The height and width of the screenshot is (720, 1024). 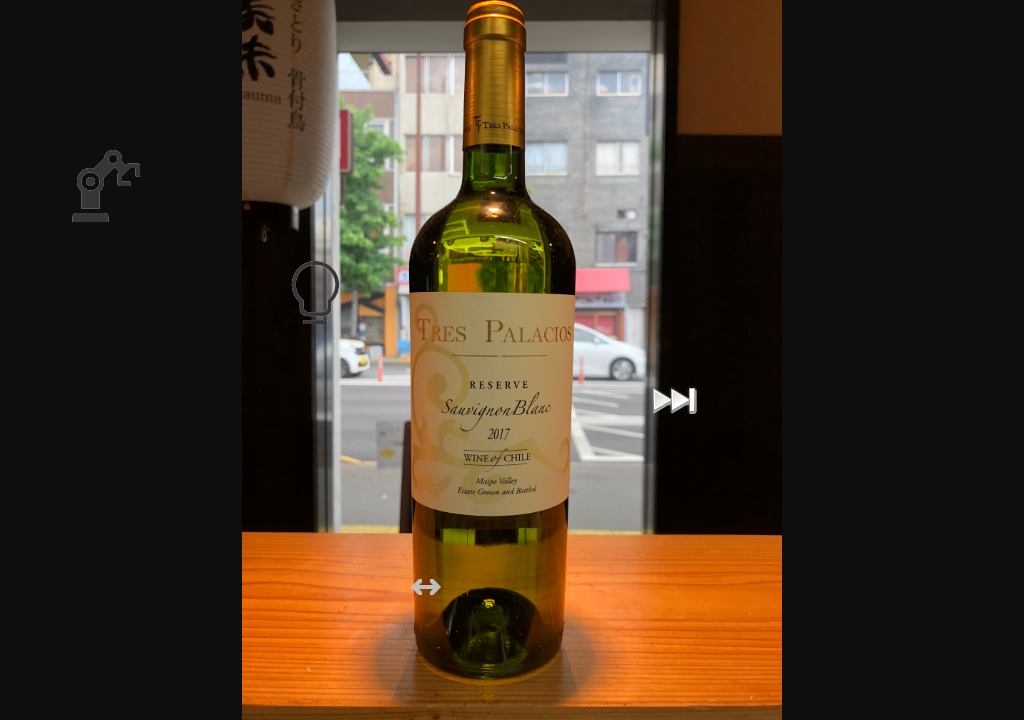 I want to click on view music suggestions and recommendations, so click(x=315, y=292).